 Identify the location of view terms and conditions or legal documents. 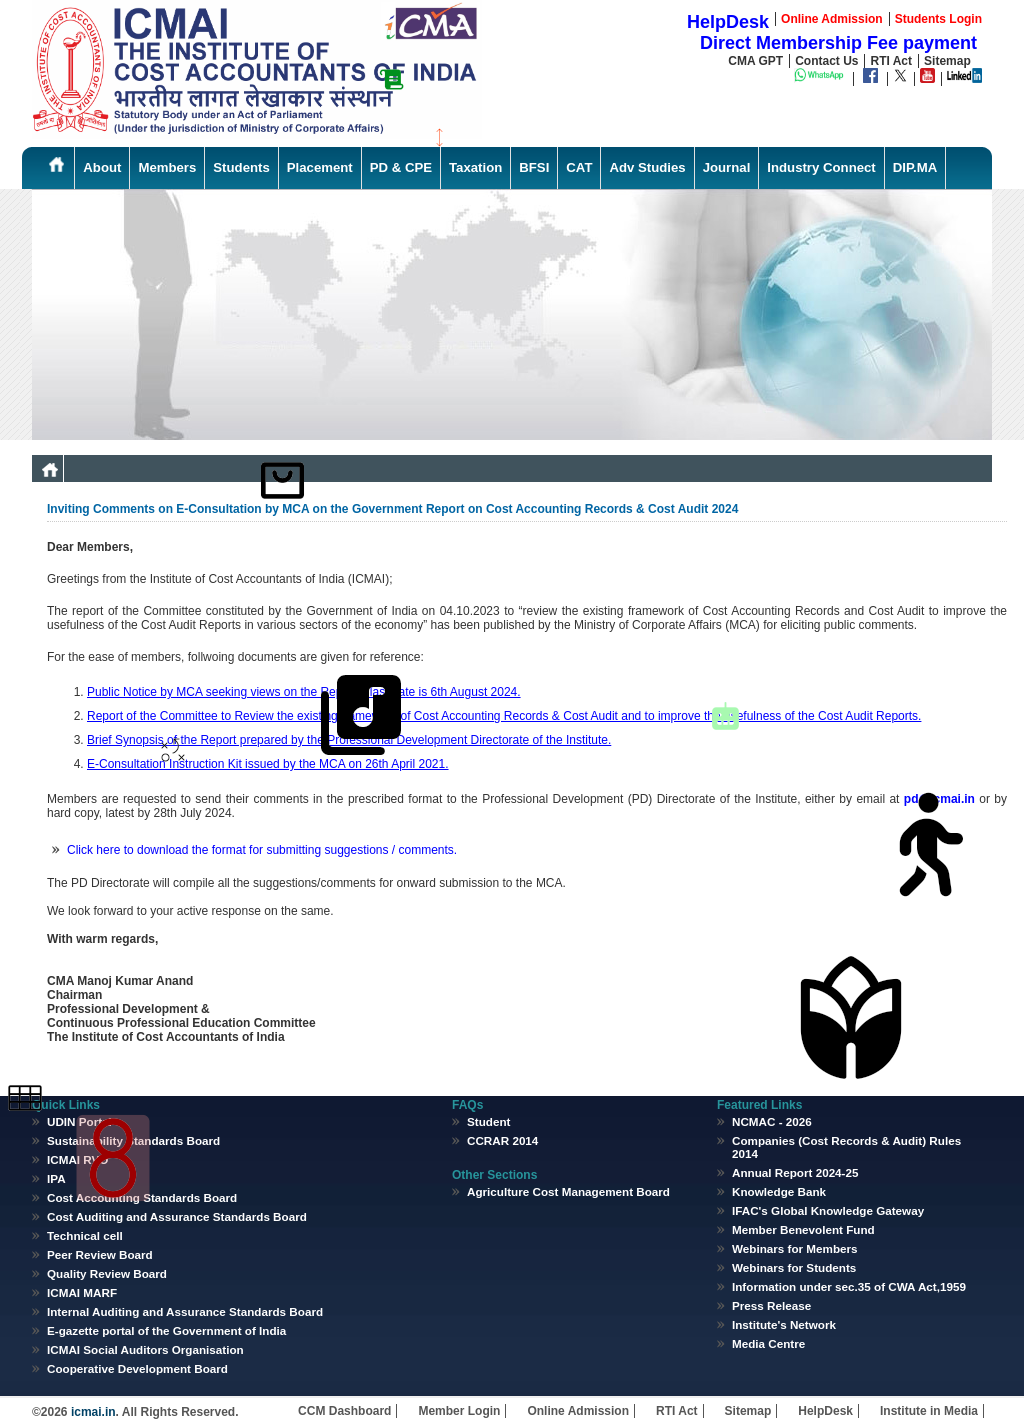
(392, 79).